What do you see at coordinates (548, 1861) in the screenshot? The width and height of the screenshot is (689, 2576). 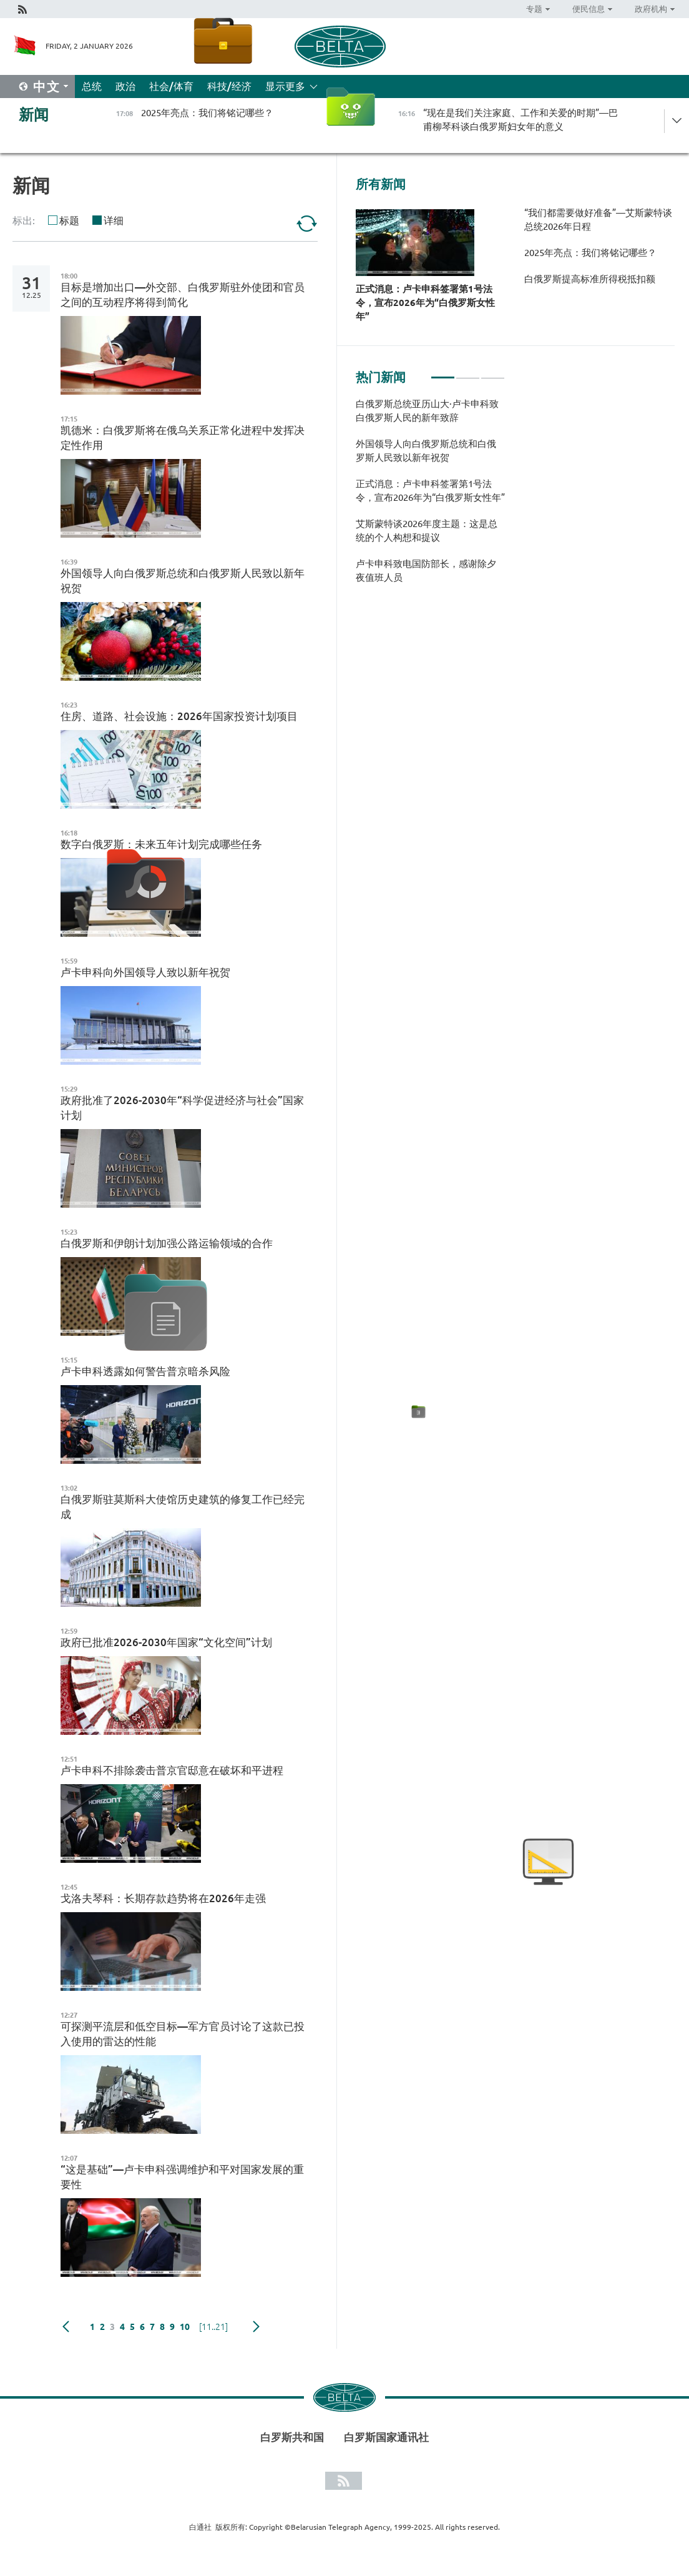 I see `access display settings and screen configuration` at bounding box center [548, 1861].